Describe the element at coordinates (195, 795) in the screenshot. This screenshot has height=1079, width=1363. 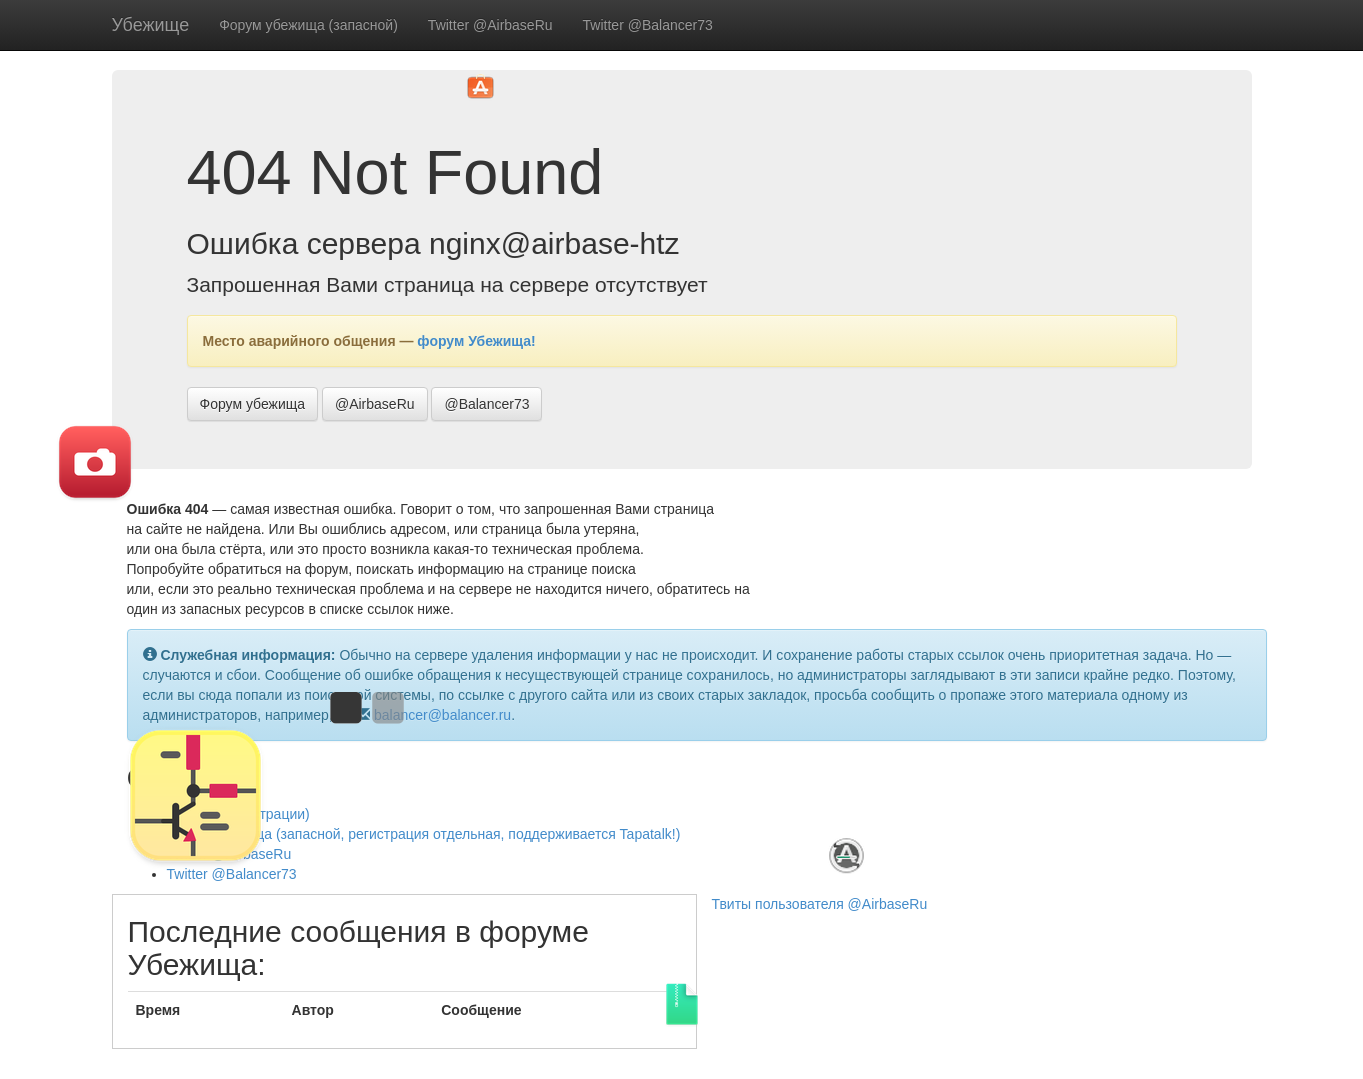
I see `open eeschema schematic editor` at that location.